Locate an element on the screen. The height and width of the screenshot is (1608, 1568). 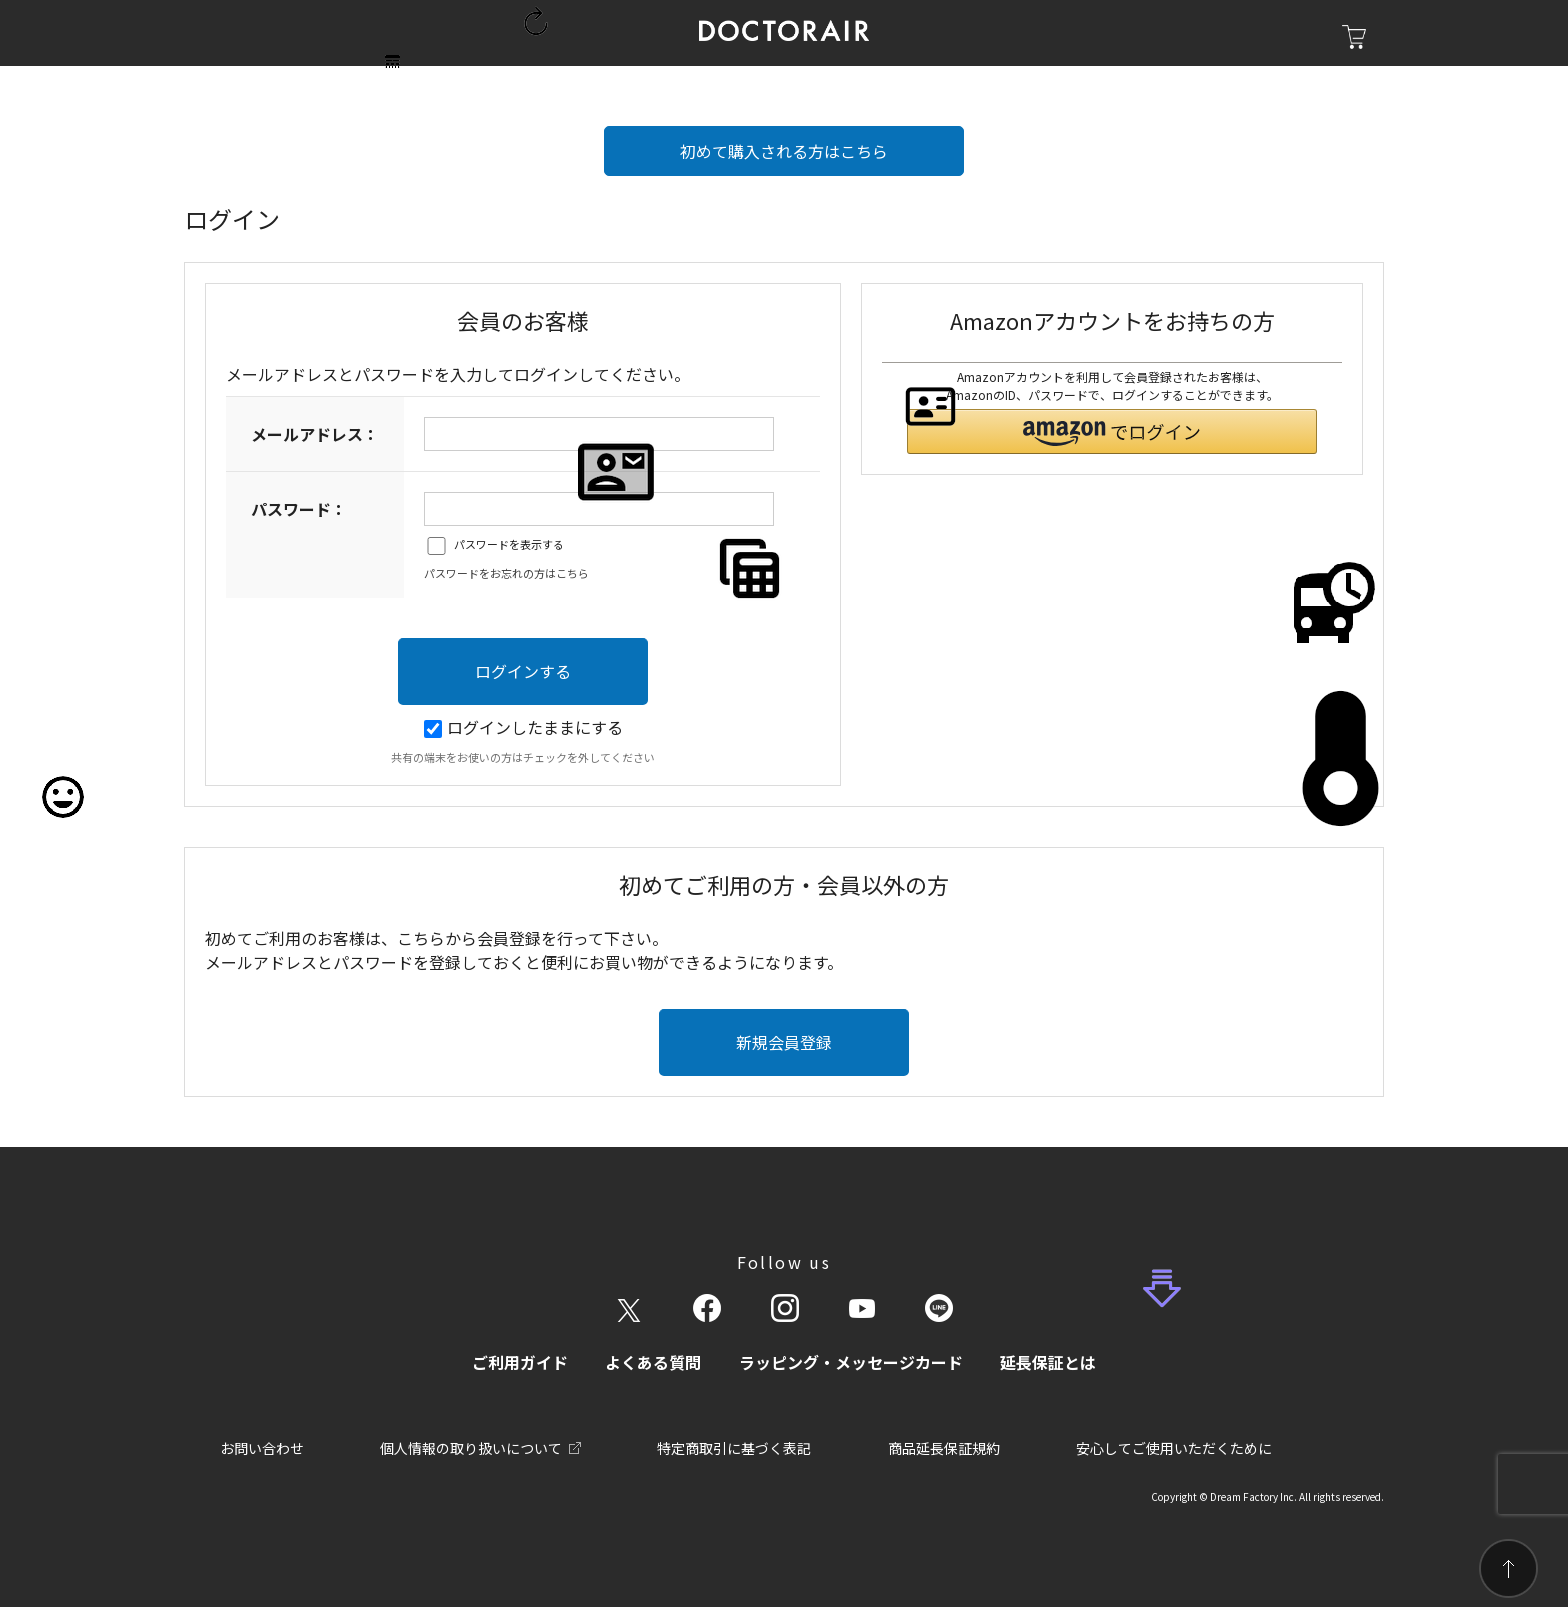
view contact card details is located at coordinates (930, 406).